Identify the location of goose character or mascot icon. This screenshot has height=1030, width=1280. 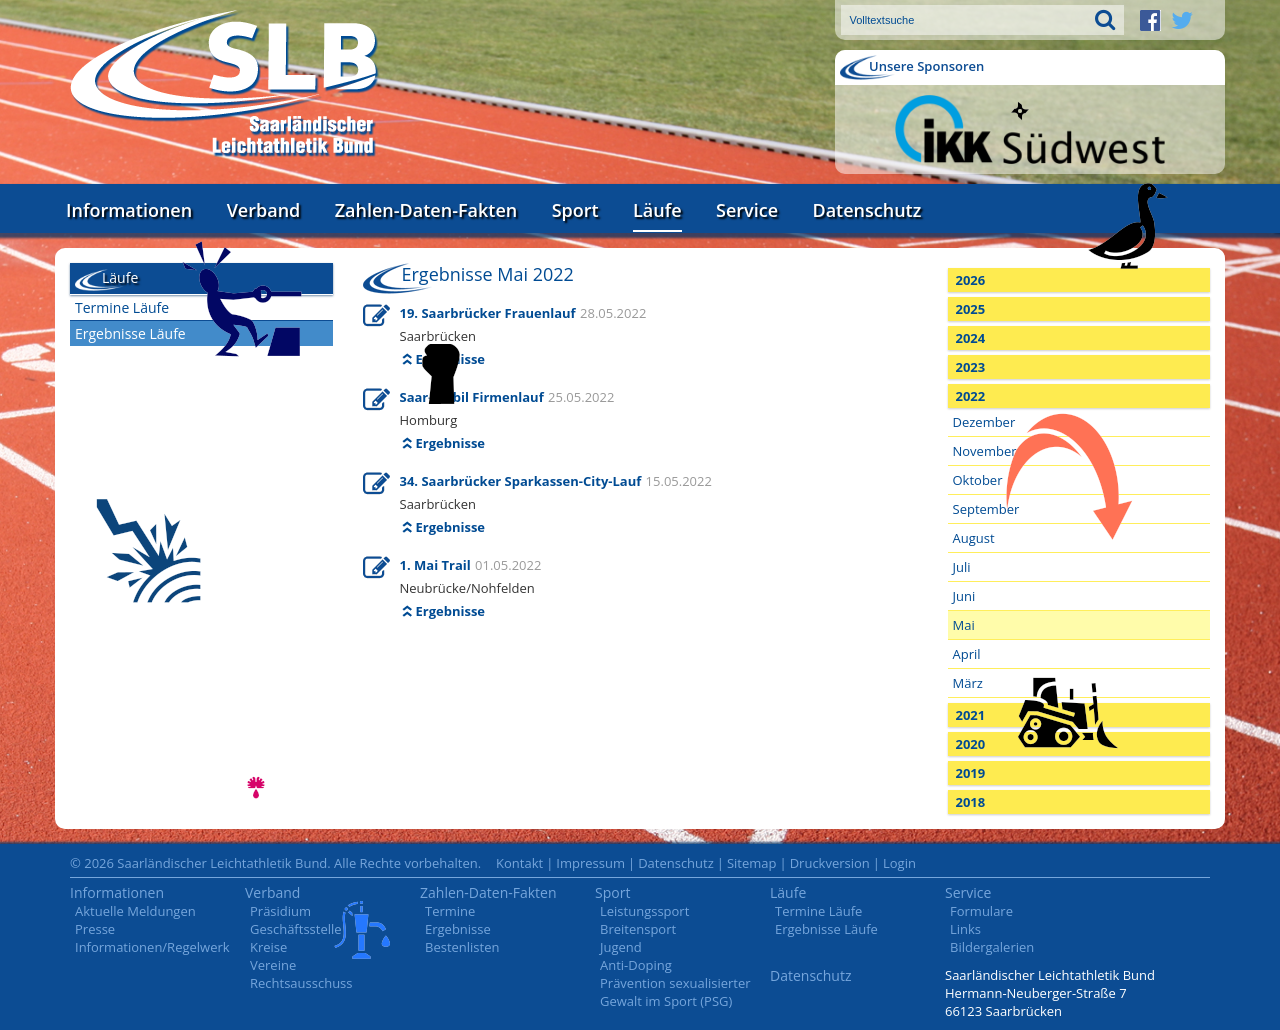
(1128, 226).